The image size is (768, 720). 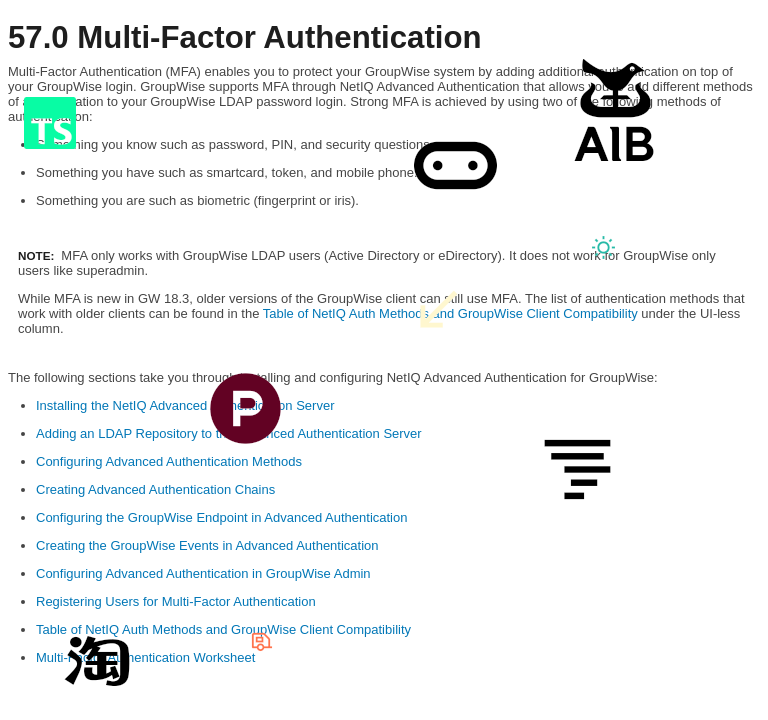 What do you see at coordinates (614, 110) in the screenshot?
I see `AIB (Allied Irish Banks) logo` at bounding box center [614, 110].